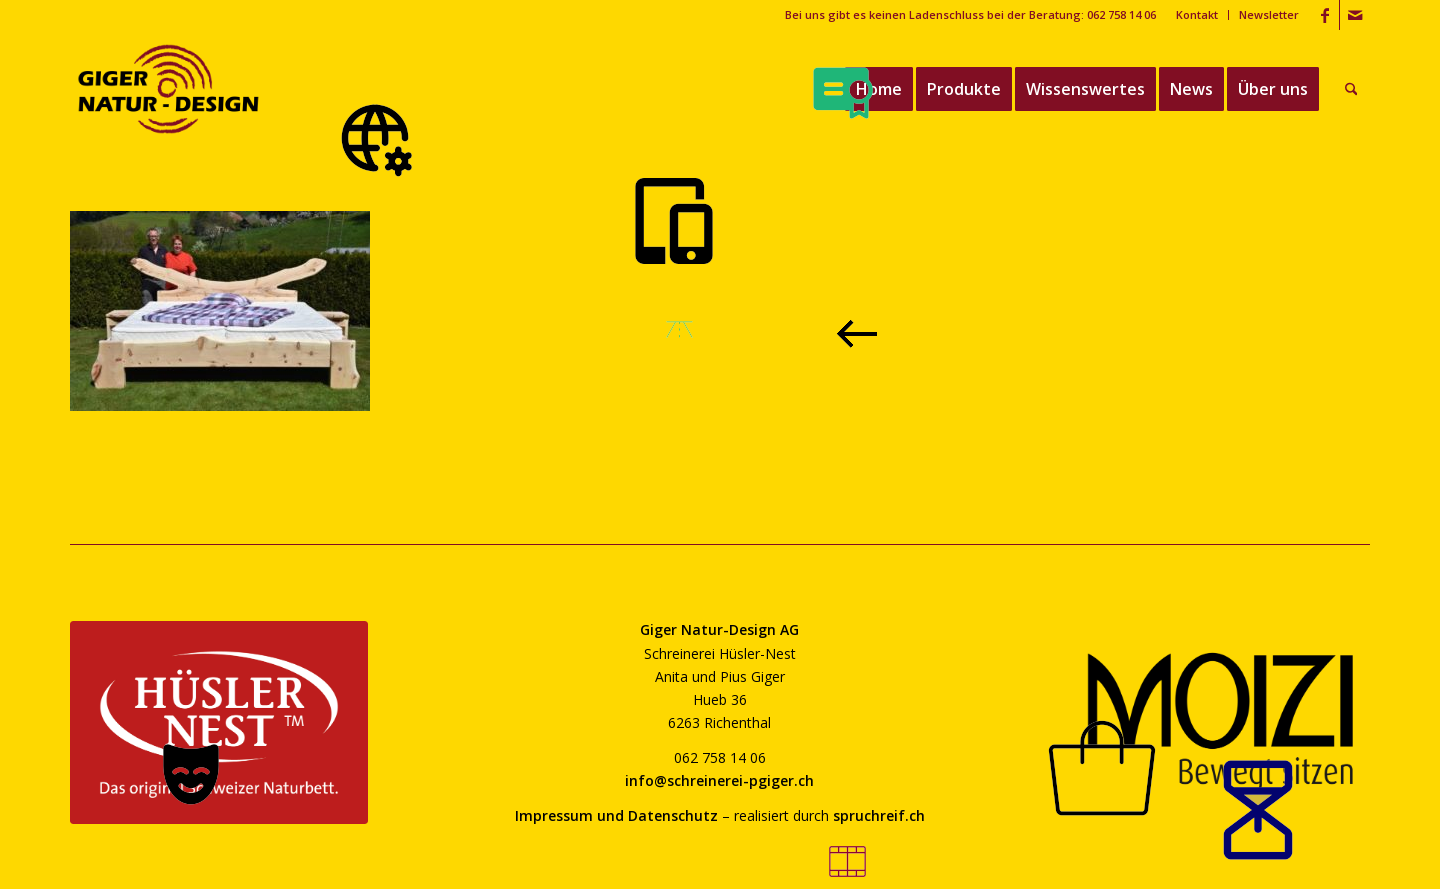 The image size is (1440, 889). I want to click on view certificate or credential details, so click(841, 91).